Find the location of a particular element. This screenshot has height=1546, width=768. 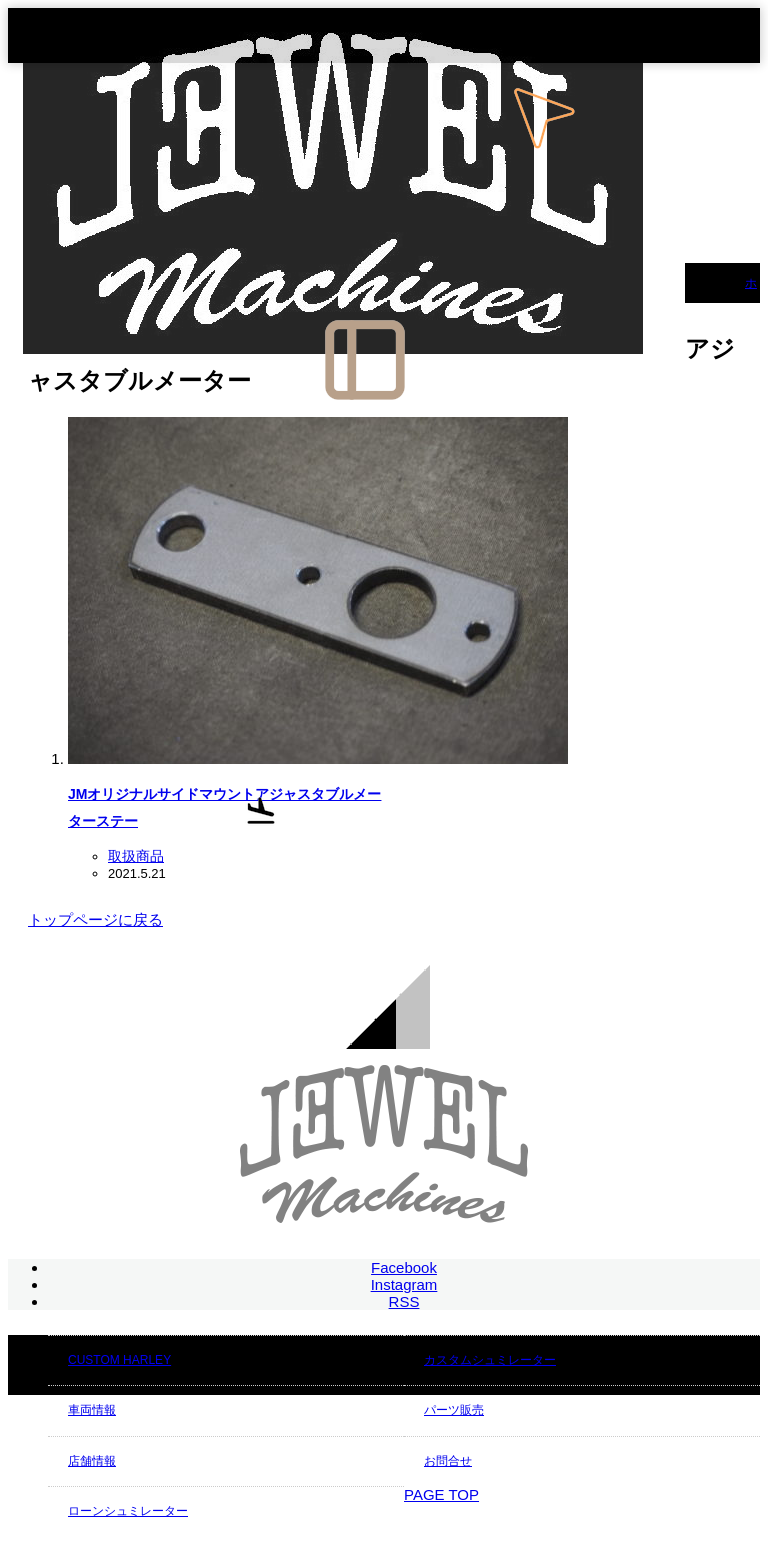

toggle sidebar navigation is located at coordinates (365, 360).